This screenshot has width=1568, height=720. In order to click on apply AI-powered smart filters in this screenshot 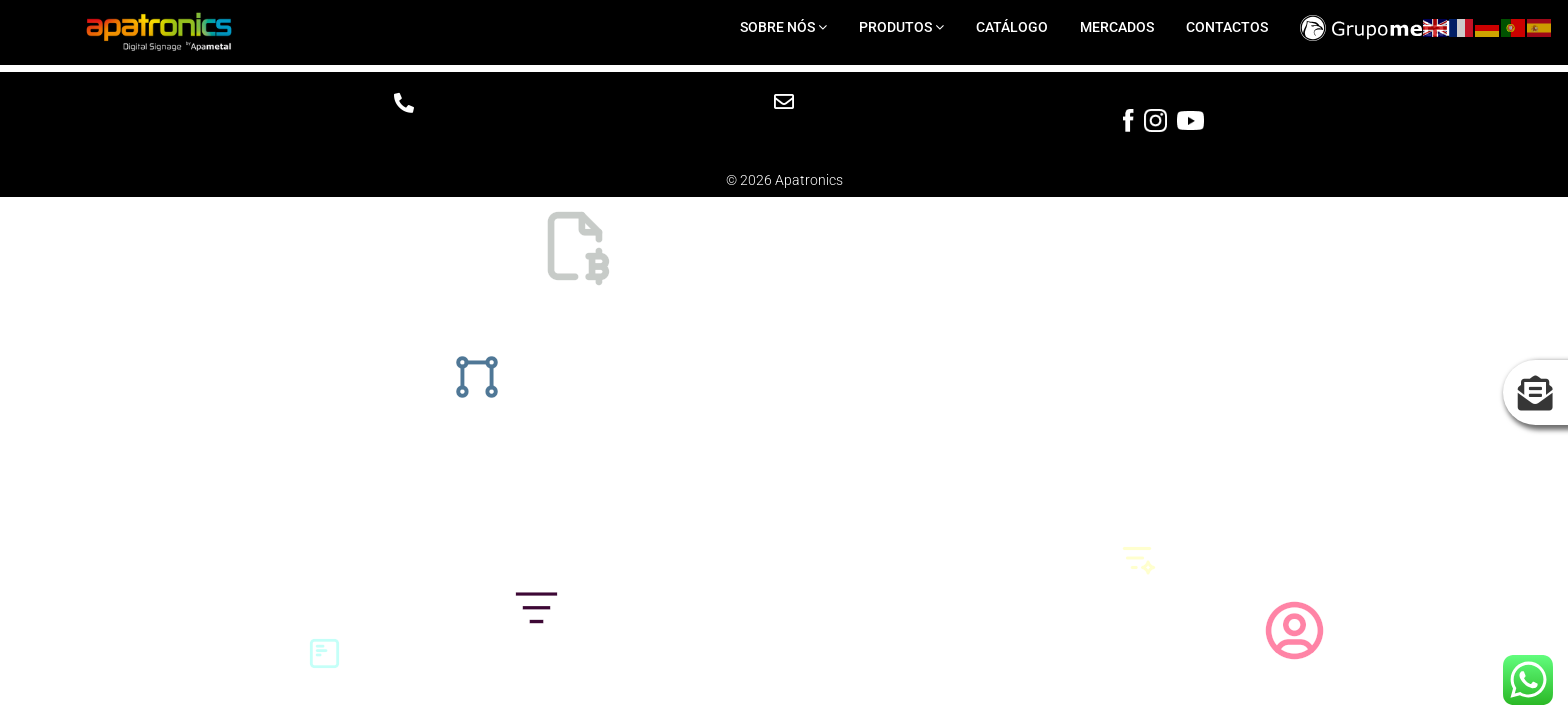, I will do `click(1137, 558)`.